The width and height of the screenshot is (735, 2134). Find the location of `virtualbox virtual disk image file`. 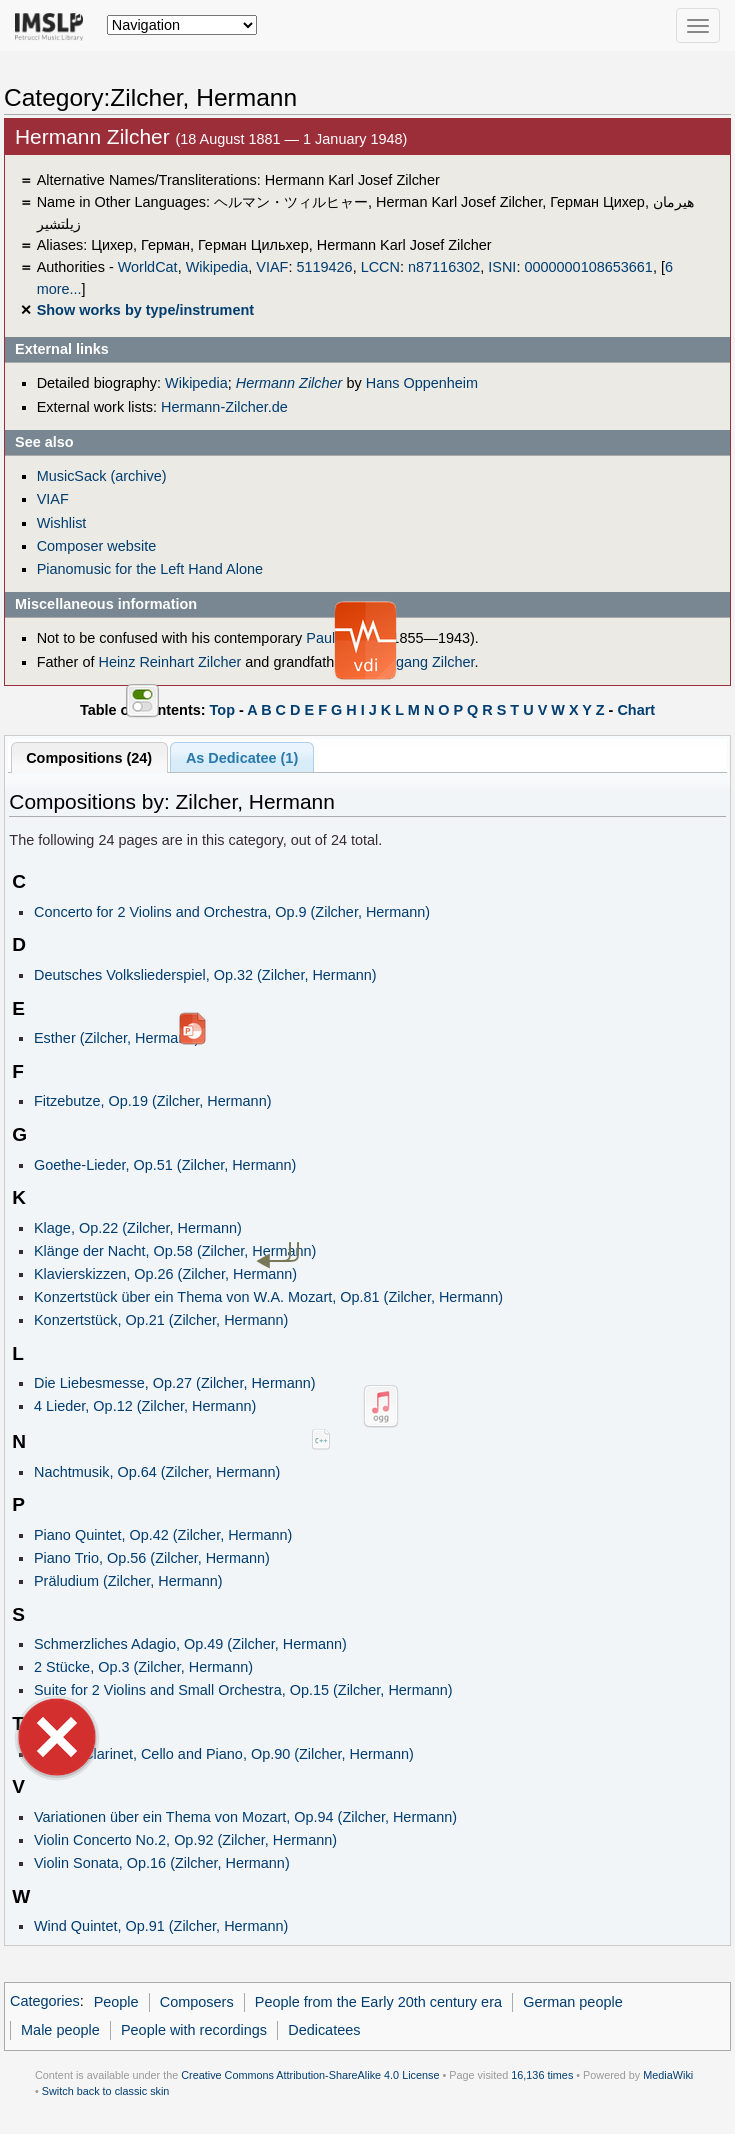

virtualbox virtual disk image file is located at coordinates (365, 640).